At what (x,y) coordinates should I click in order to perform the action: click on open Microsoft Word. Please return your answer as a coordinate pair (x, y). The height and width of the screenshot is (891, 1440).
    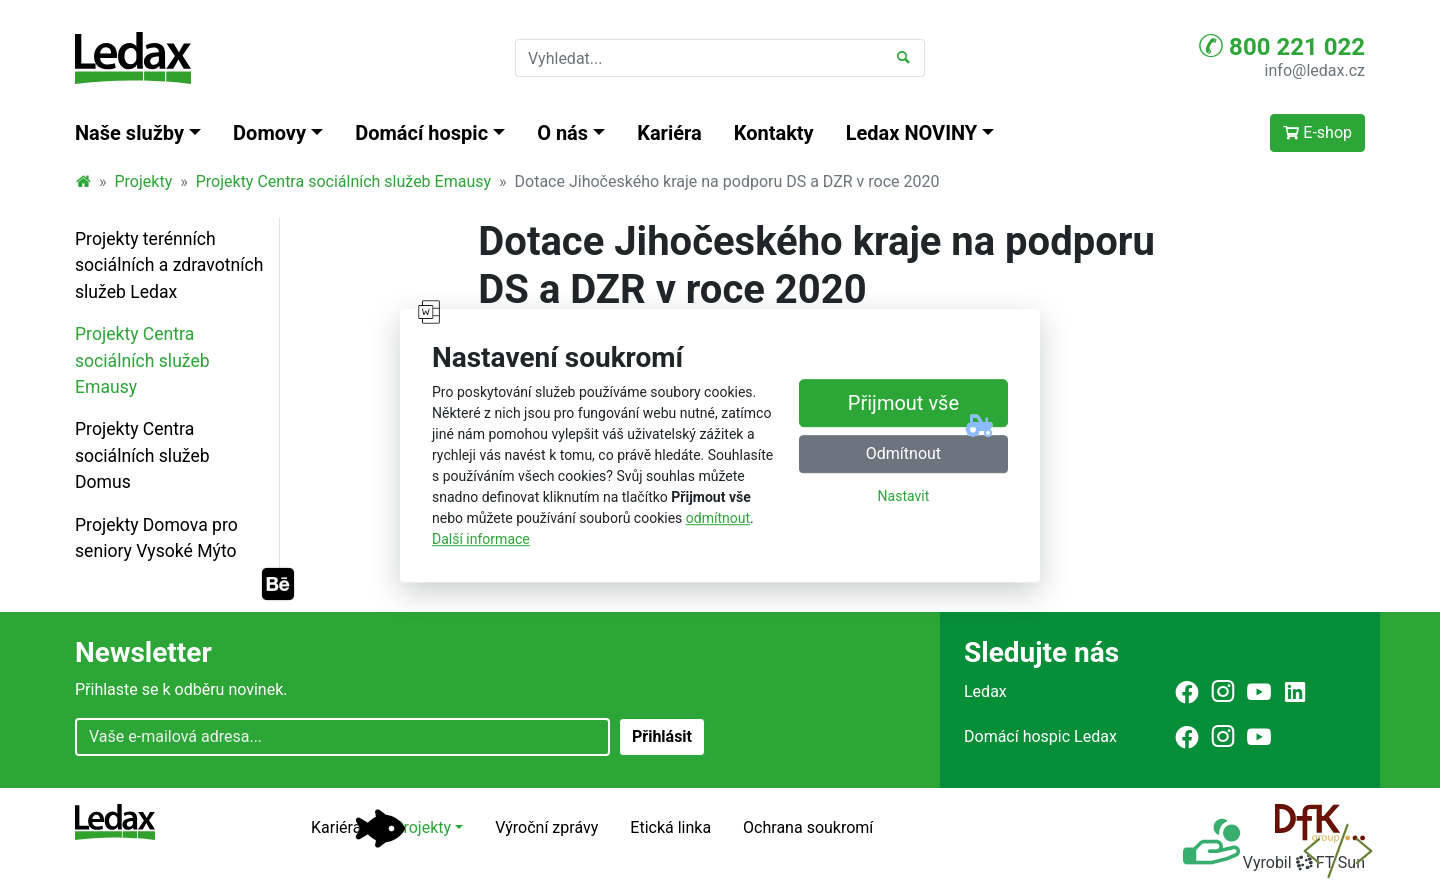
    Looking at the image, I should click on (430, 312).